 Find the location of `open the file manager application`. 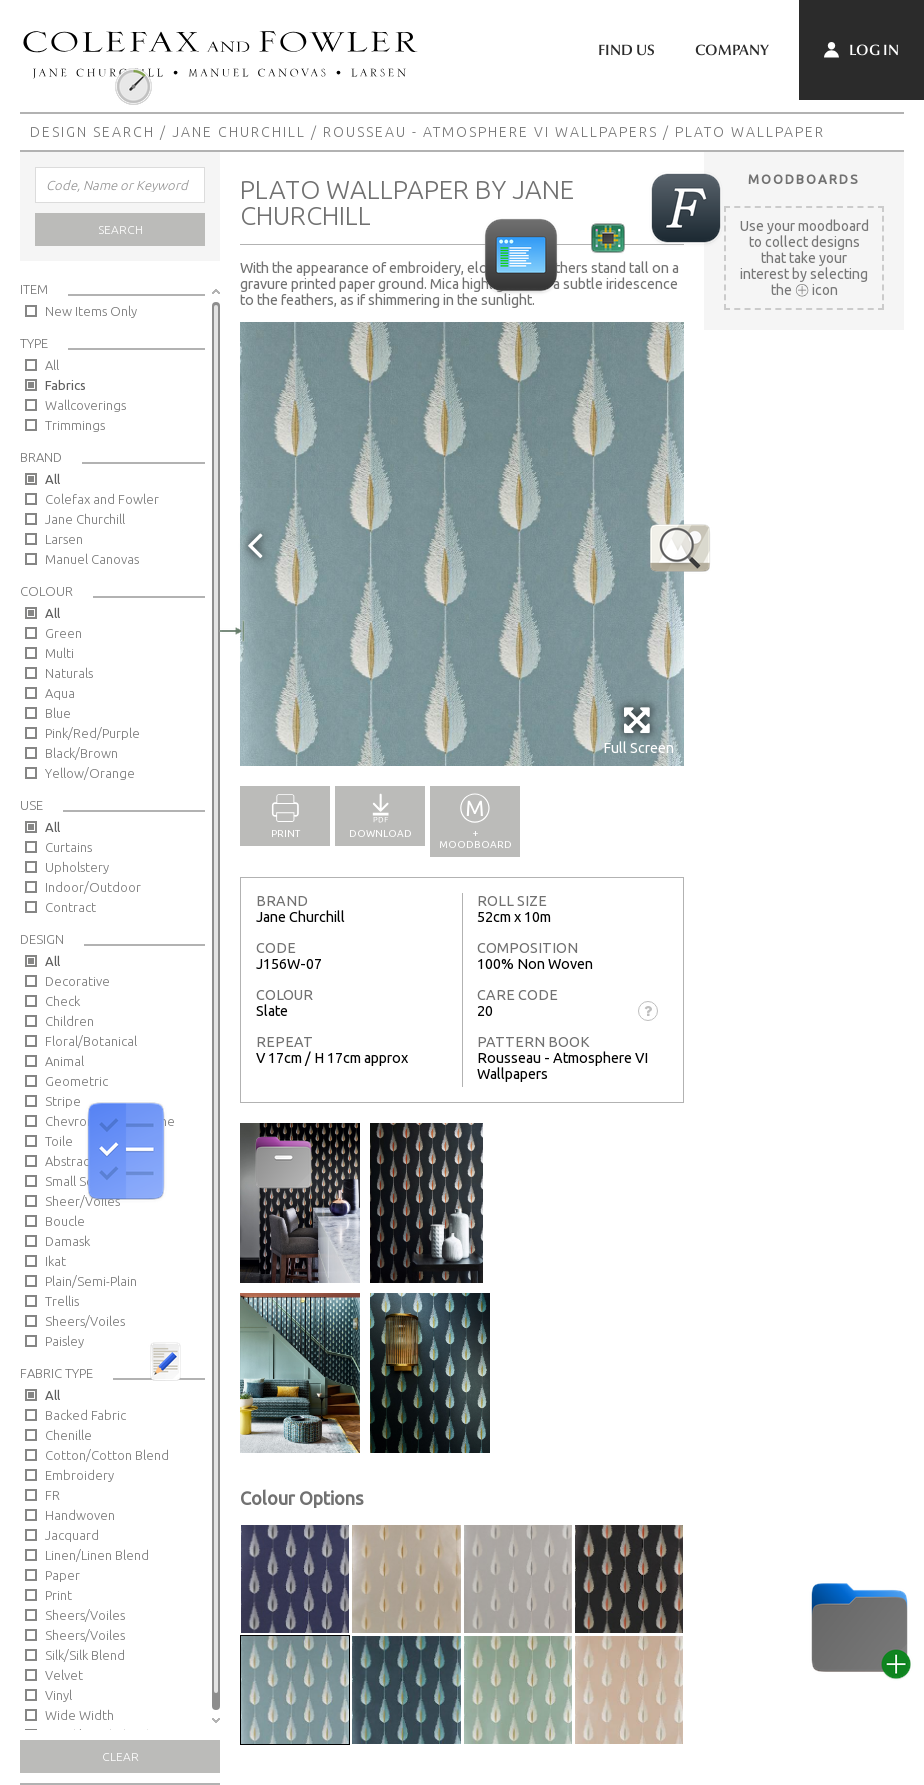

open the file manager application is located at coordinates (283, 1162).